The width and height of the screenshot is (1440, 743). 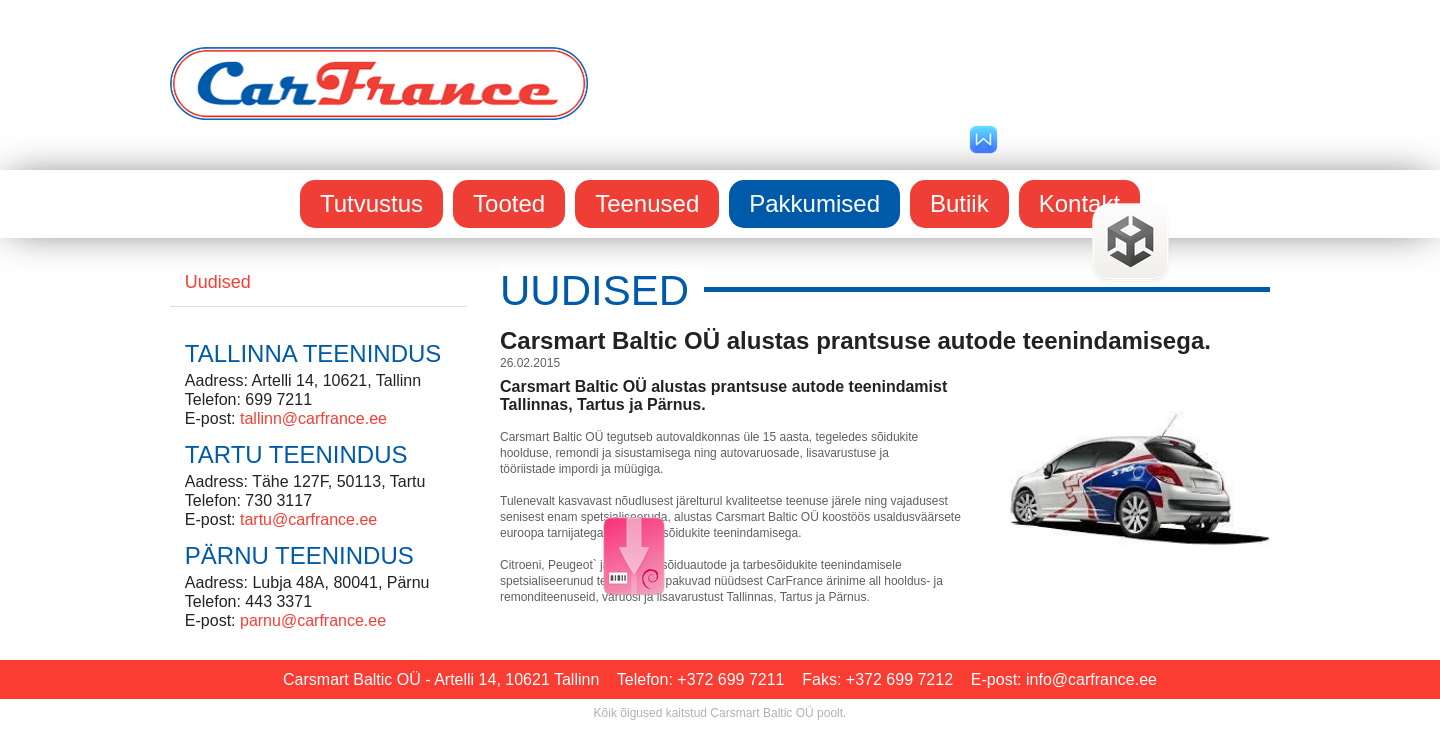 What do you see at coordinates (1130, 241) in the screenshot?
I see `open unity hub application` at bounding box center [1130, 241].